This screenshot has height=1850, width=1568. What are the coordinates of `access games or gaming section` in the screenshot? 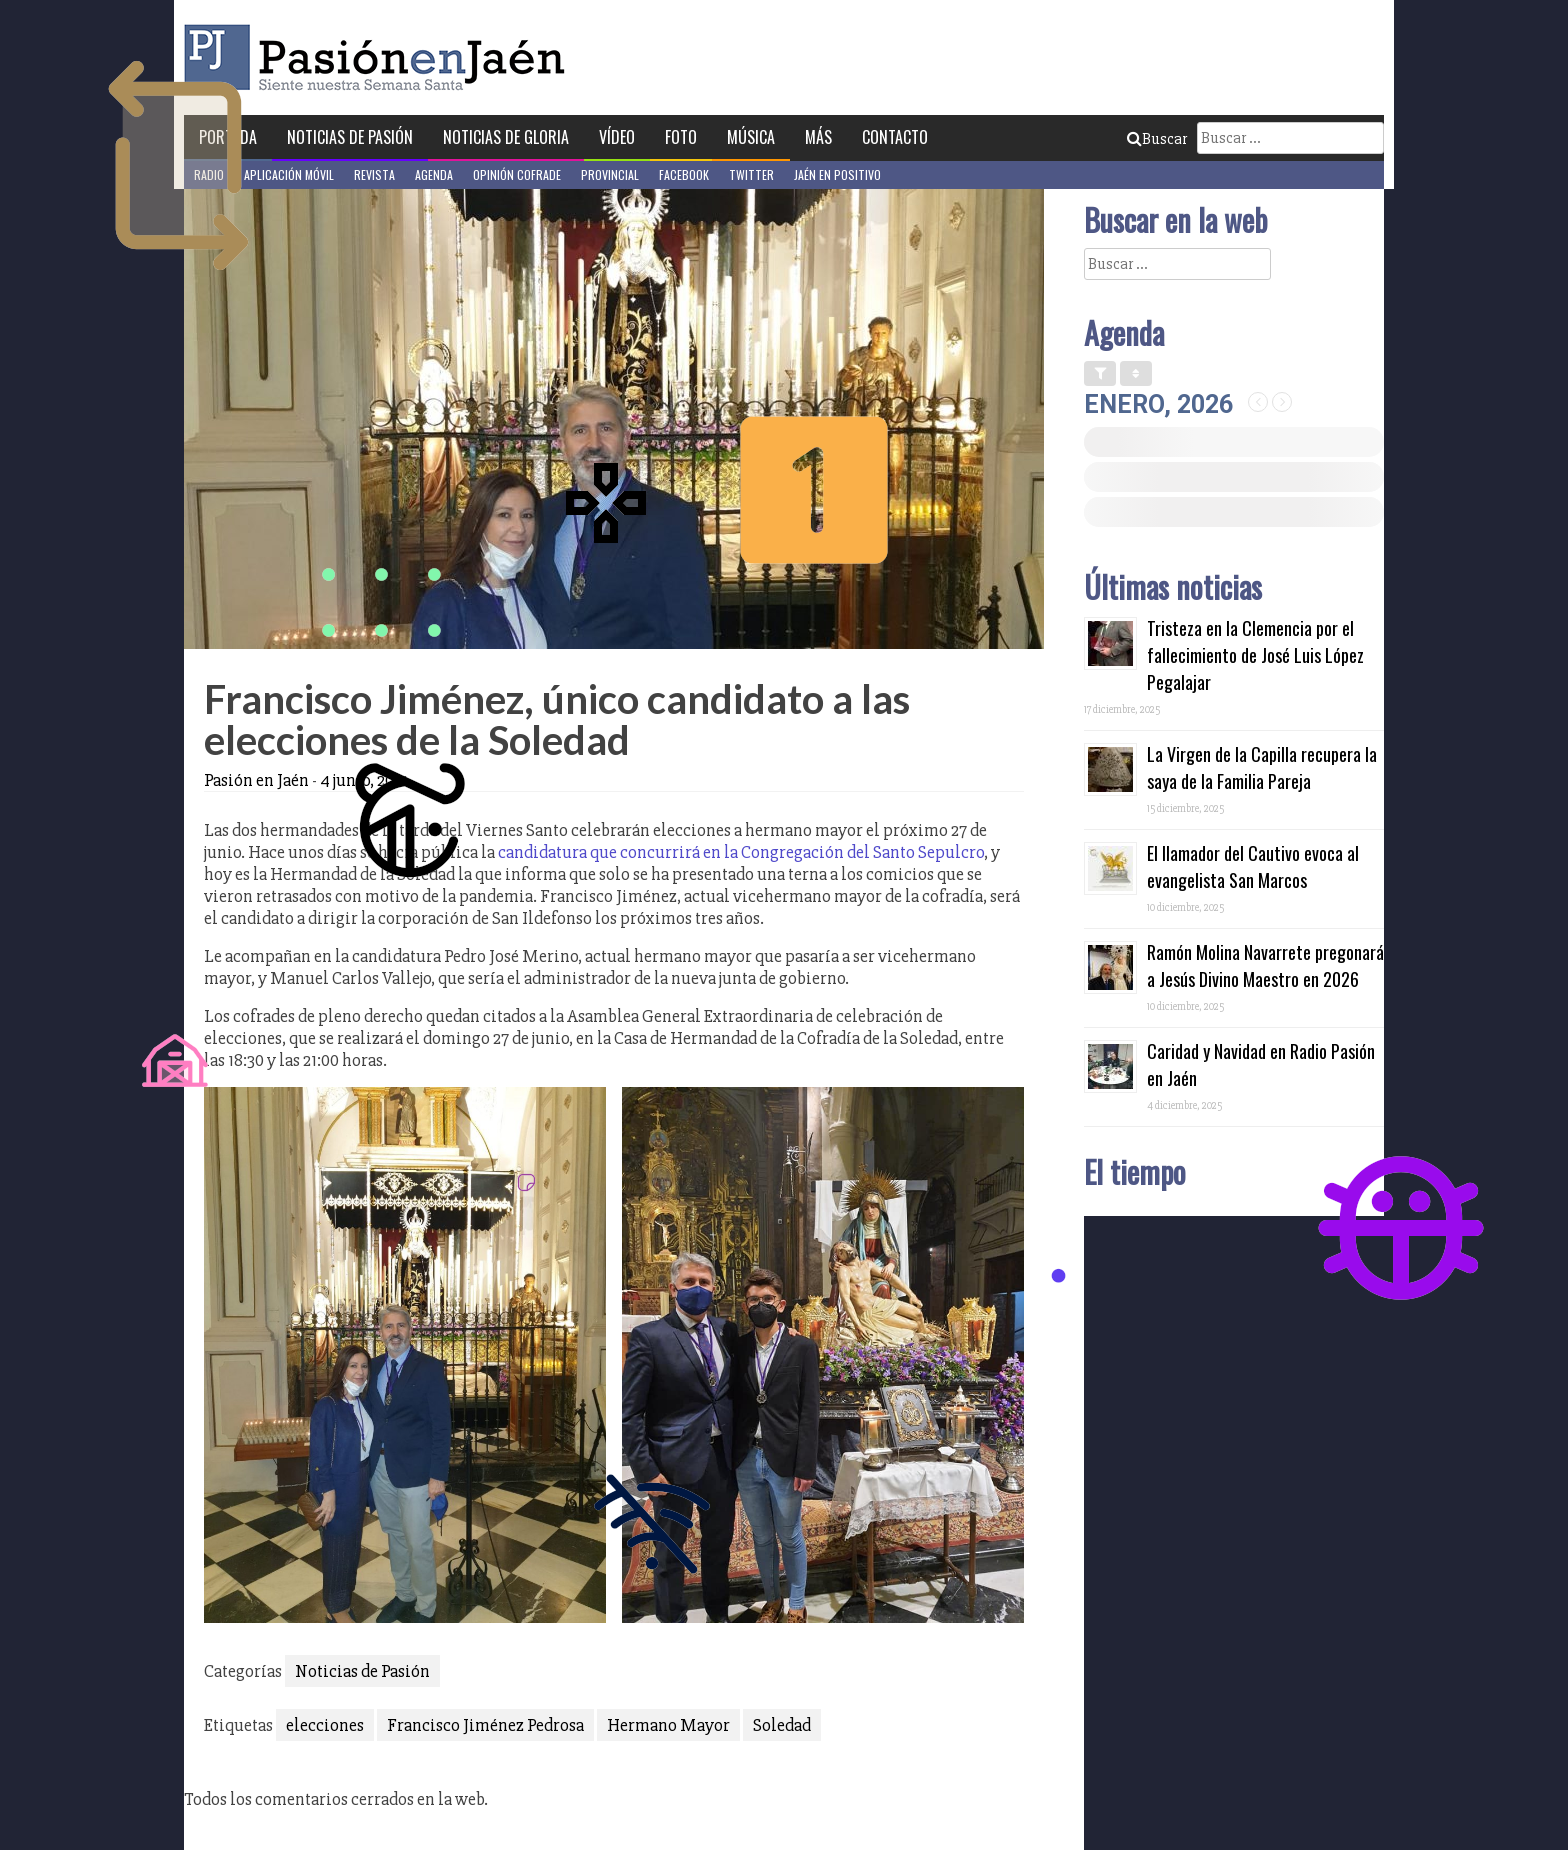 It's located at (606, 503).